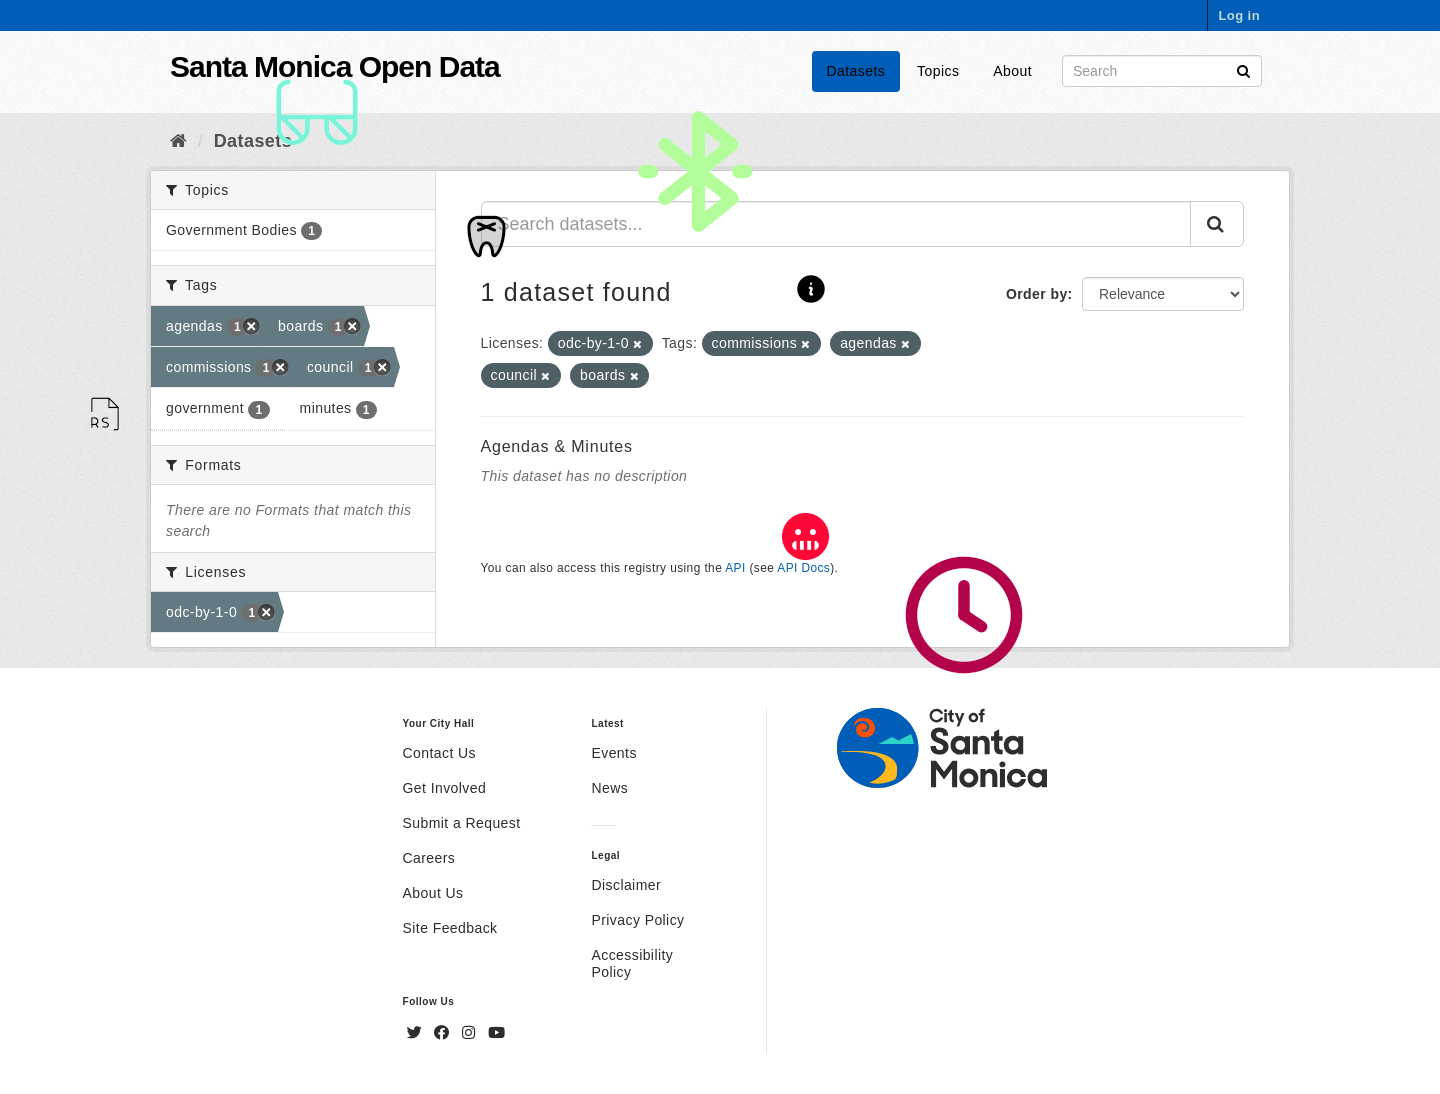  Describe the element at coordinates (317, 114) in the screenshot. I see `toggle sunglasses or eyewear filter` at that location.